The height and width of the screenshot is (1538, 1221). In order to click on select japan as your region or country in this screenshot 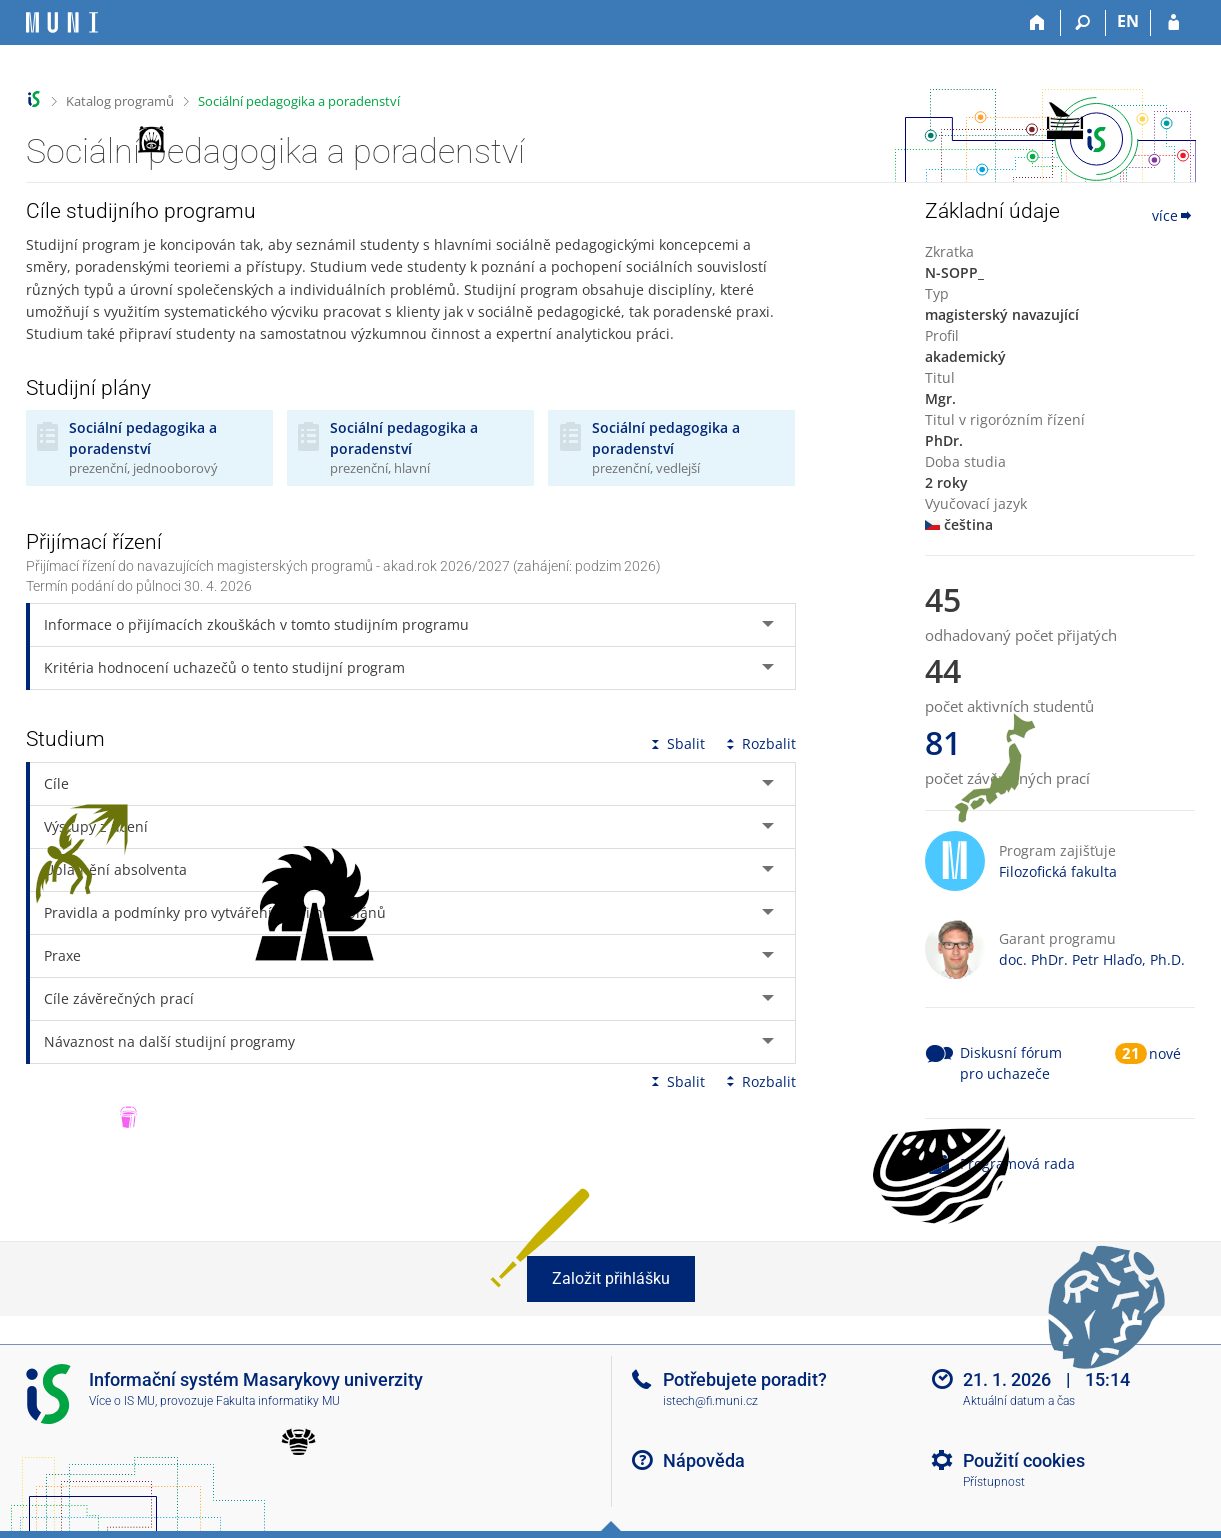, I will do `click(995, 768)`.